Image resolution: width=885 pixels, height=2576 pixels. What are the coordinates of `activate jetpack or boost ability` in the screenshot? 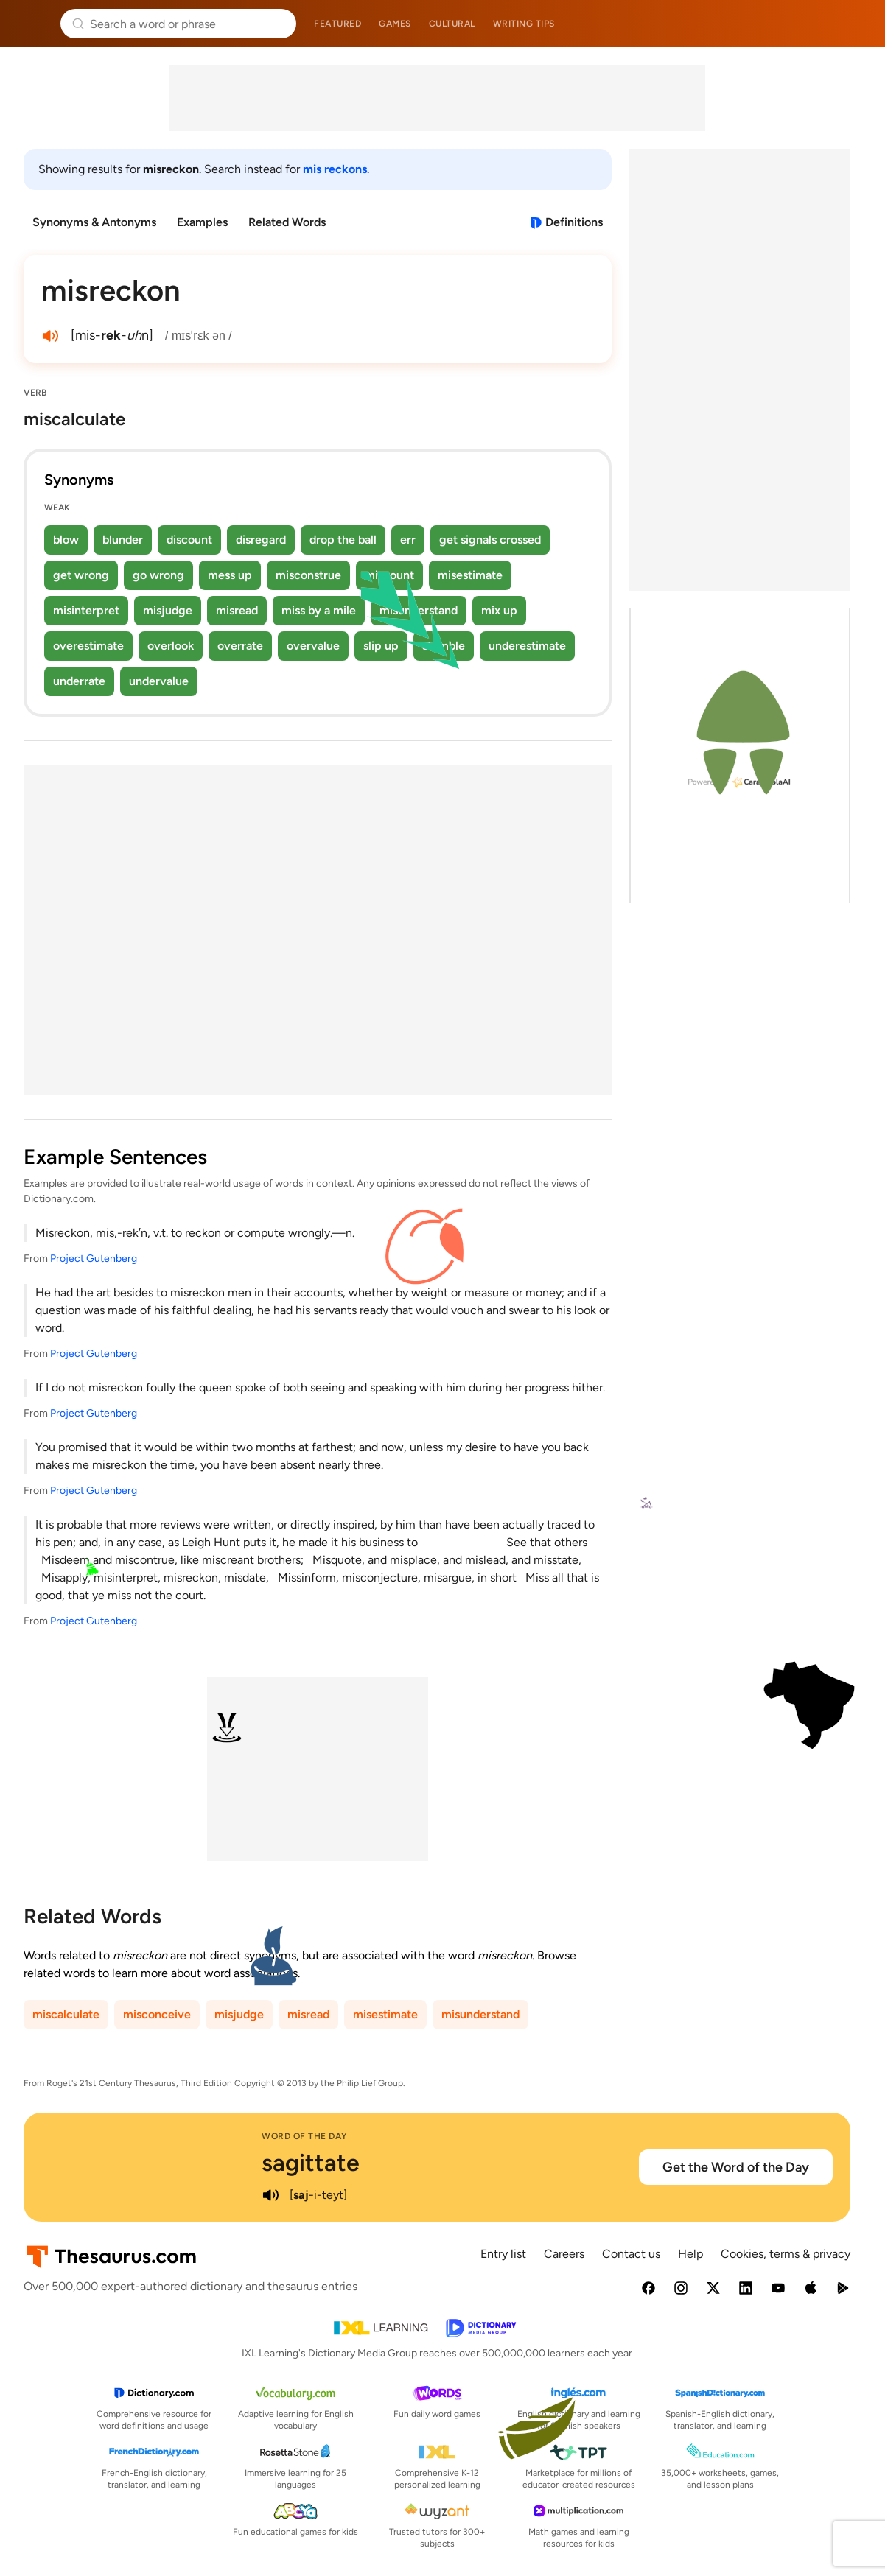 It's located at (743, 732).